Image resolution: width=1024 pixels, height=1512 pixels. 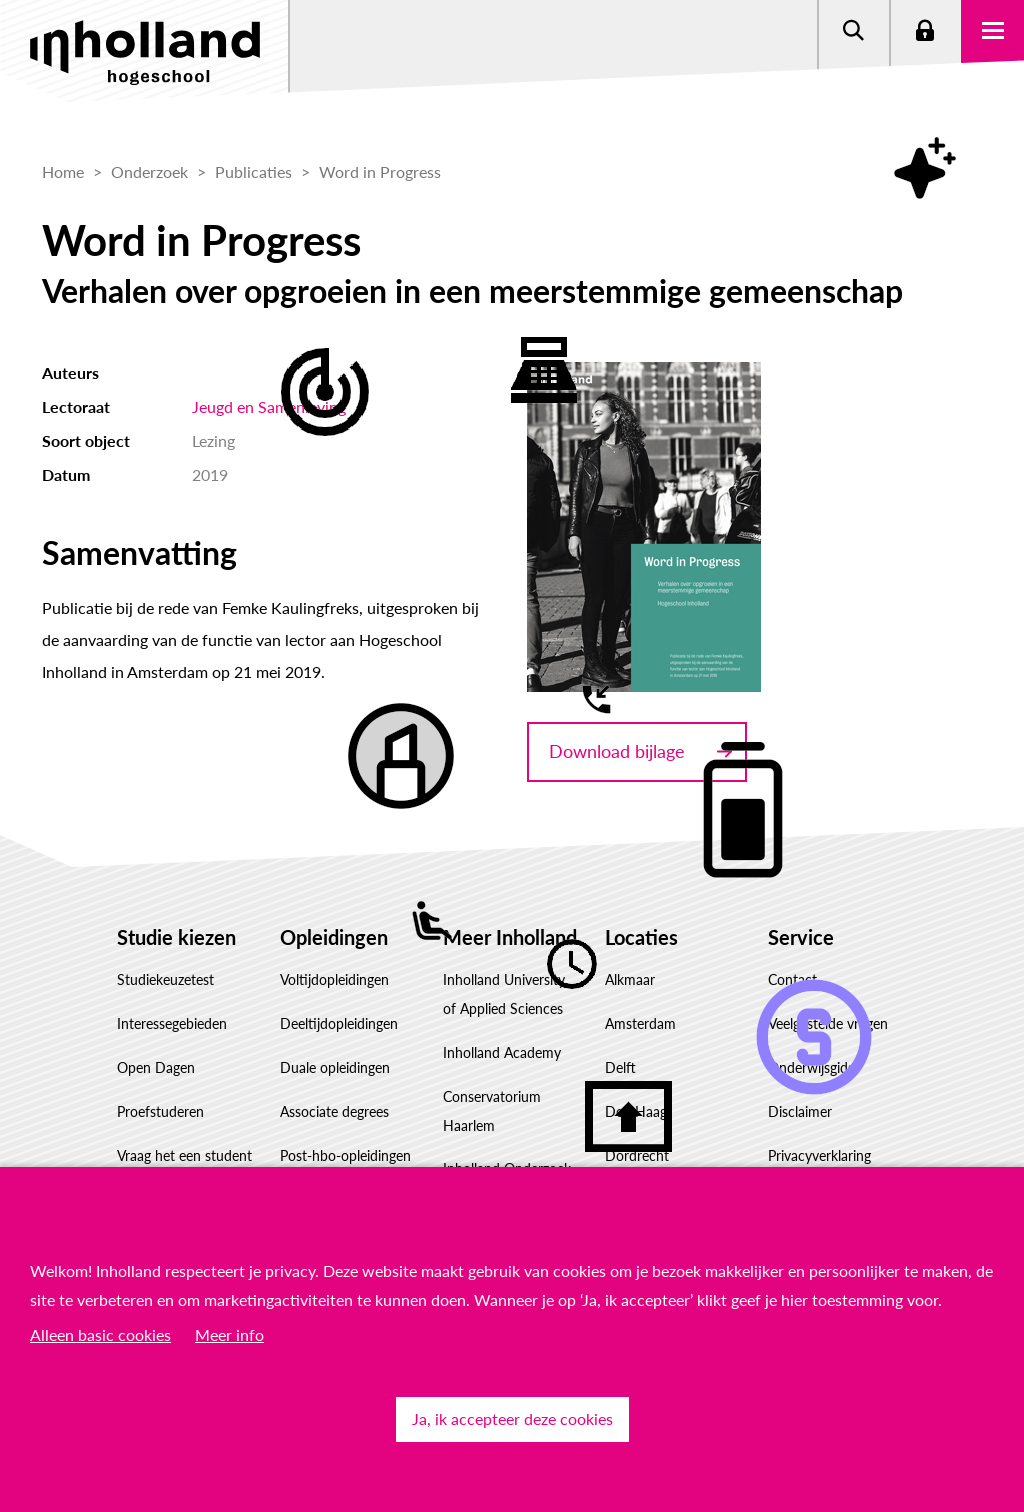 What do you see at coordinates (628, 1116) in the screenshot?
I see `present to all or share screen` at bounding box center [628, 1116].